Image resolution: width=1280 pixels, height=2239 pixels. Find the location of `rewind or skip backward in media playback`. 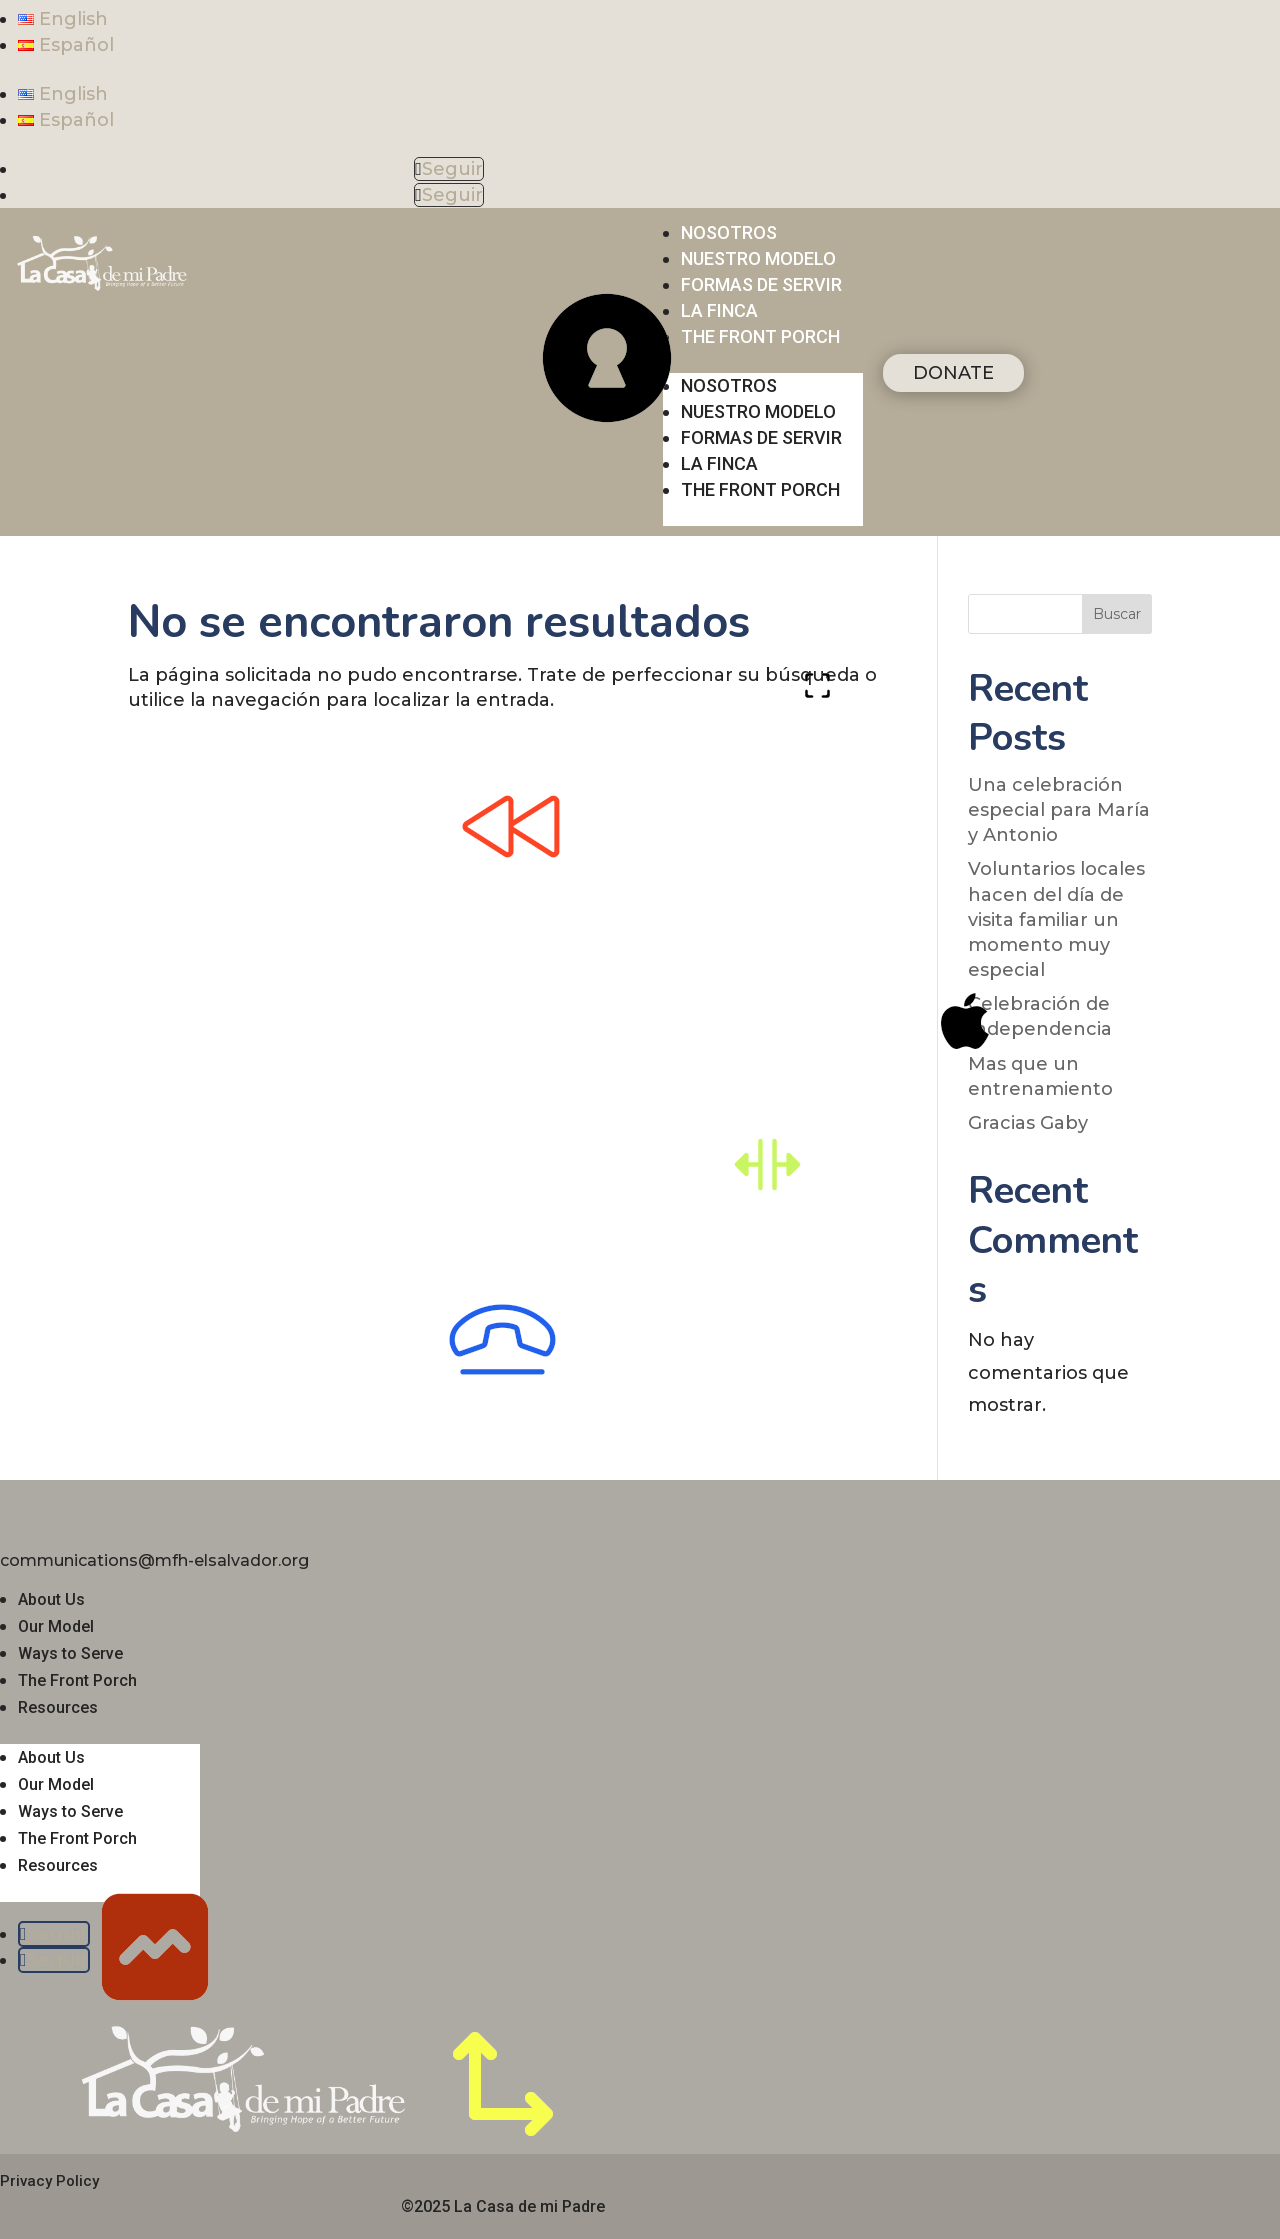

rewind or skip backward in media playback is located at coordinates (514, 826).